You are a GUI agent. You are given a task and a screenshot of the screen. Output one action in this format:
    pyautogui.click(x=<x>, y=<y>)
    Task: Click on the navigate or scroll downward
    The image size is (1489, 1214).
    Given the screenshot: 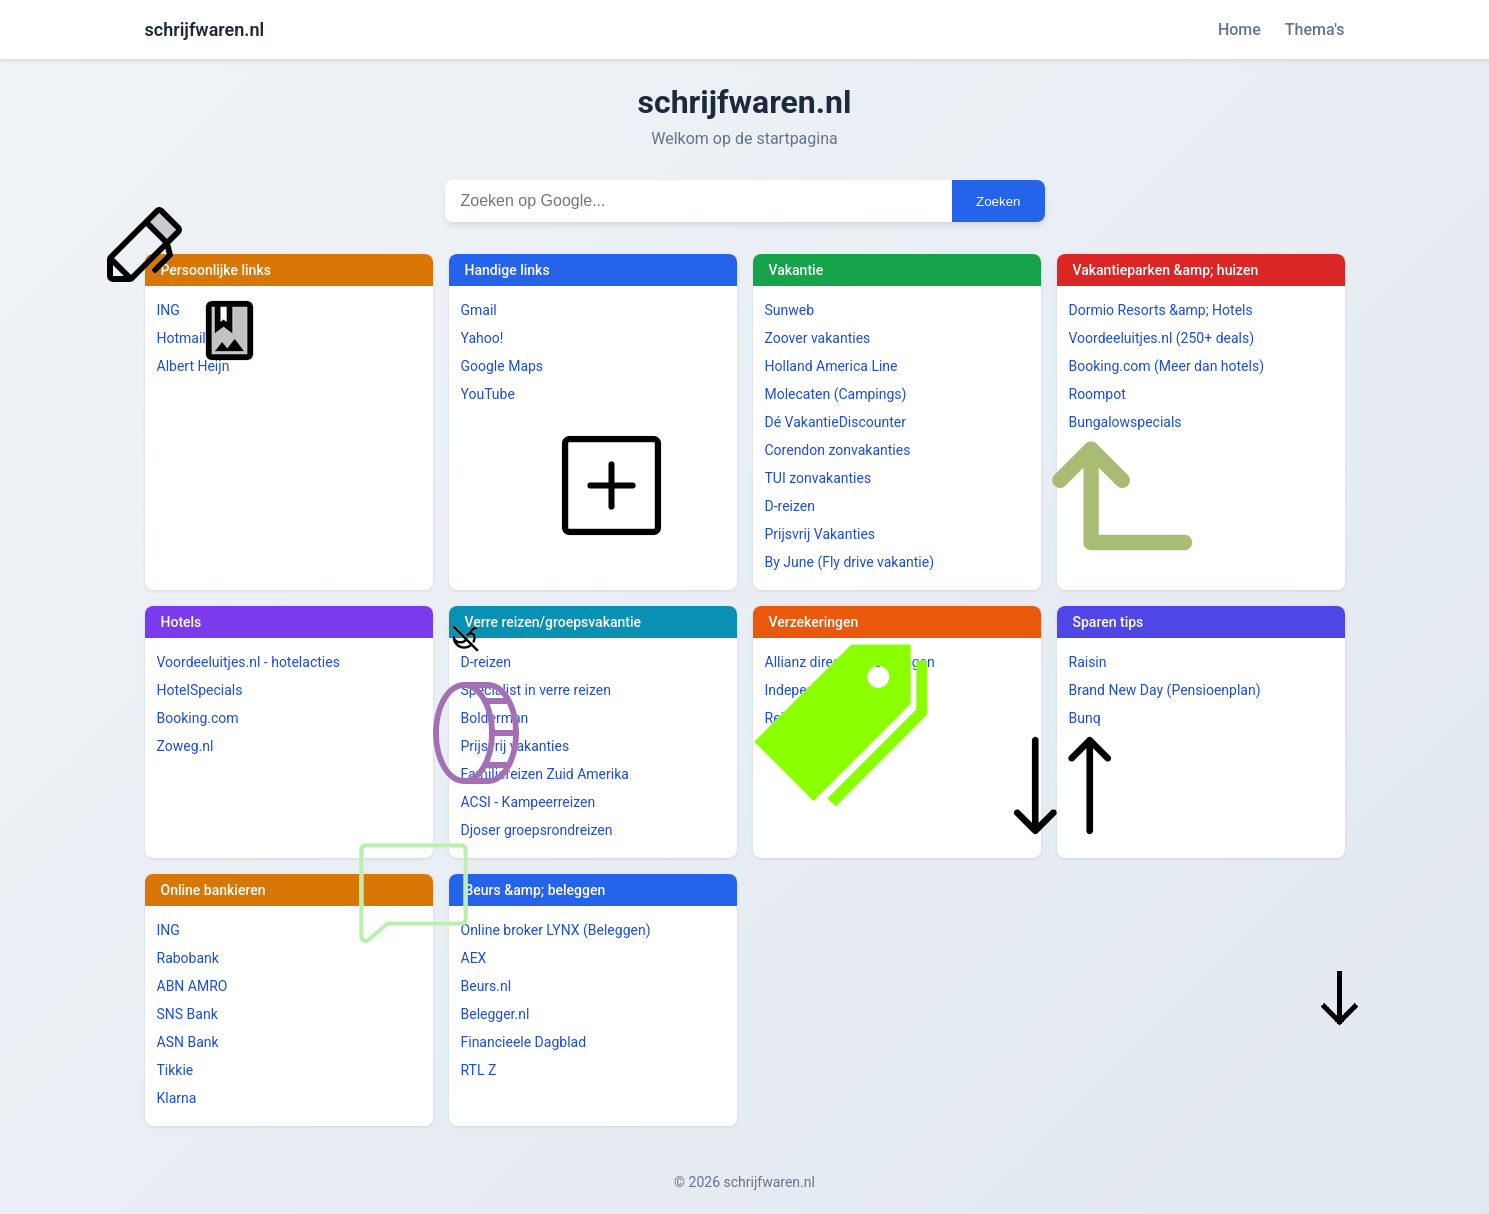 What is the action you would take?
    pyautogui.click(x=1339, y=998)
    